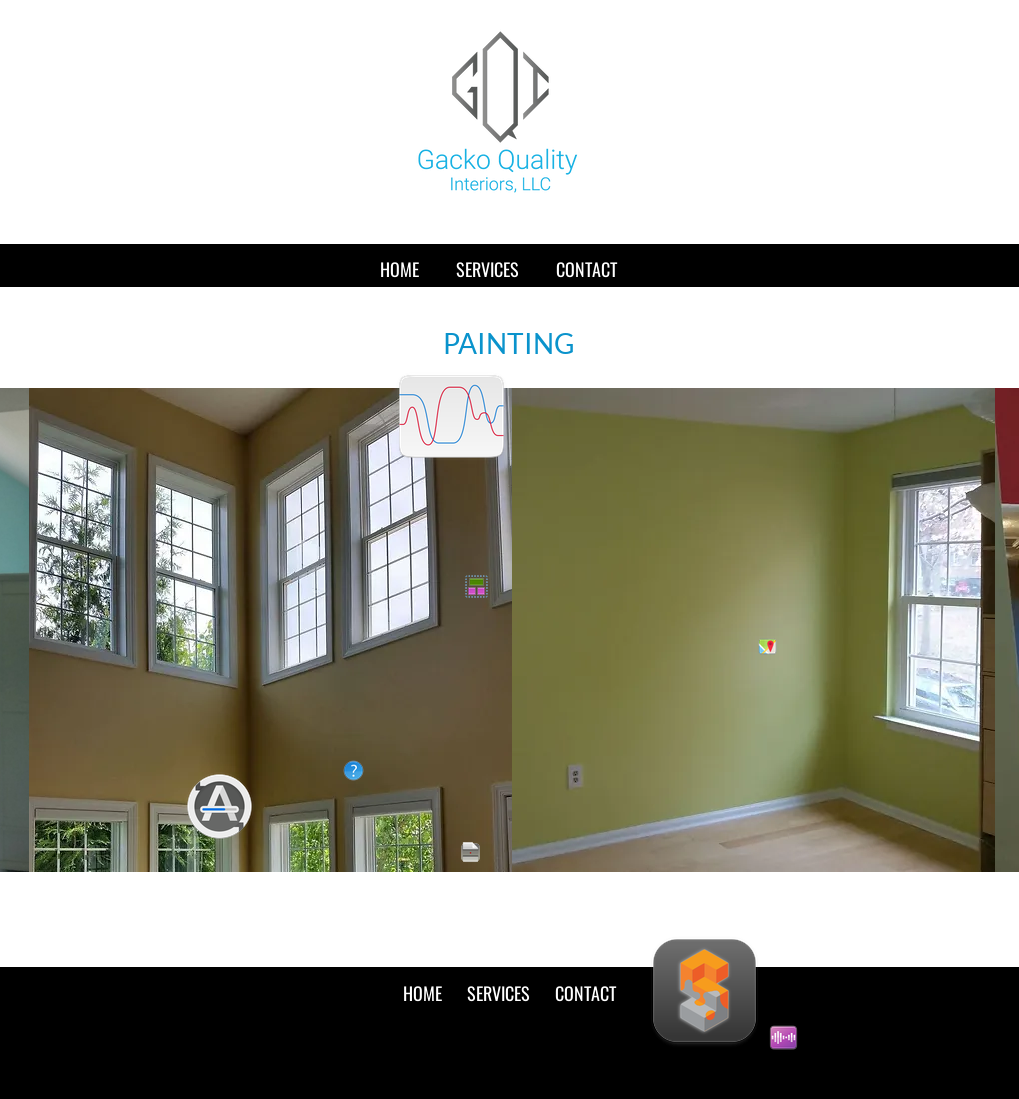  Describe the element at coordinates (476, 586) in the screenshot. I see `select all items in the current view` at that location.